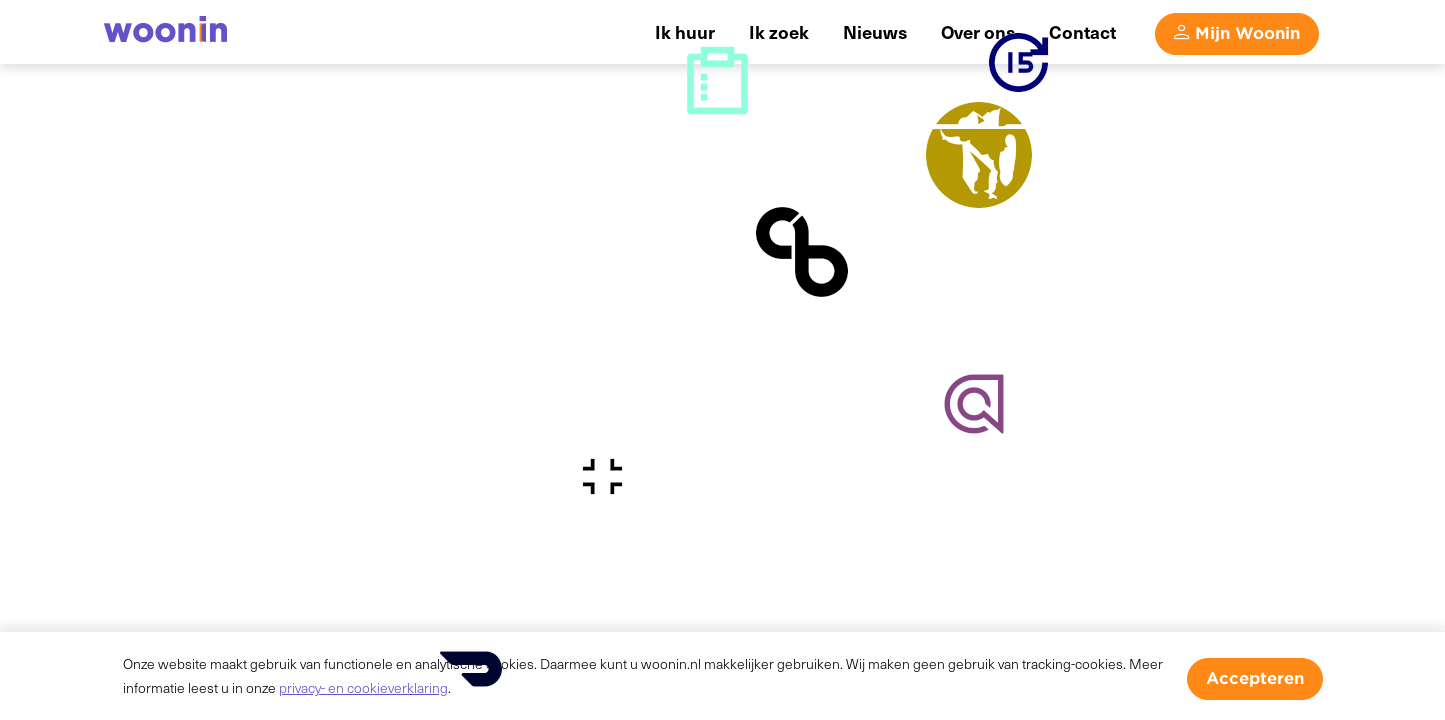  I want to click on exit fullscreen mode, so click(602, 476).